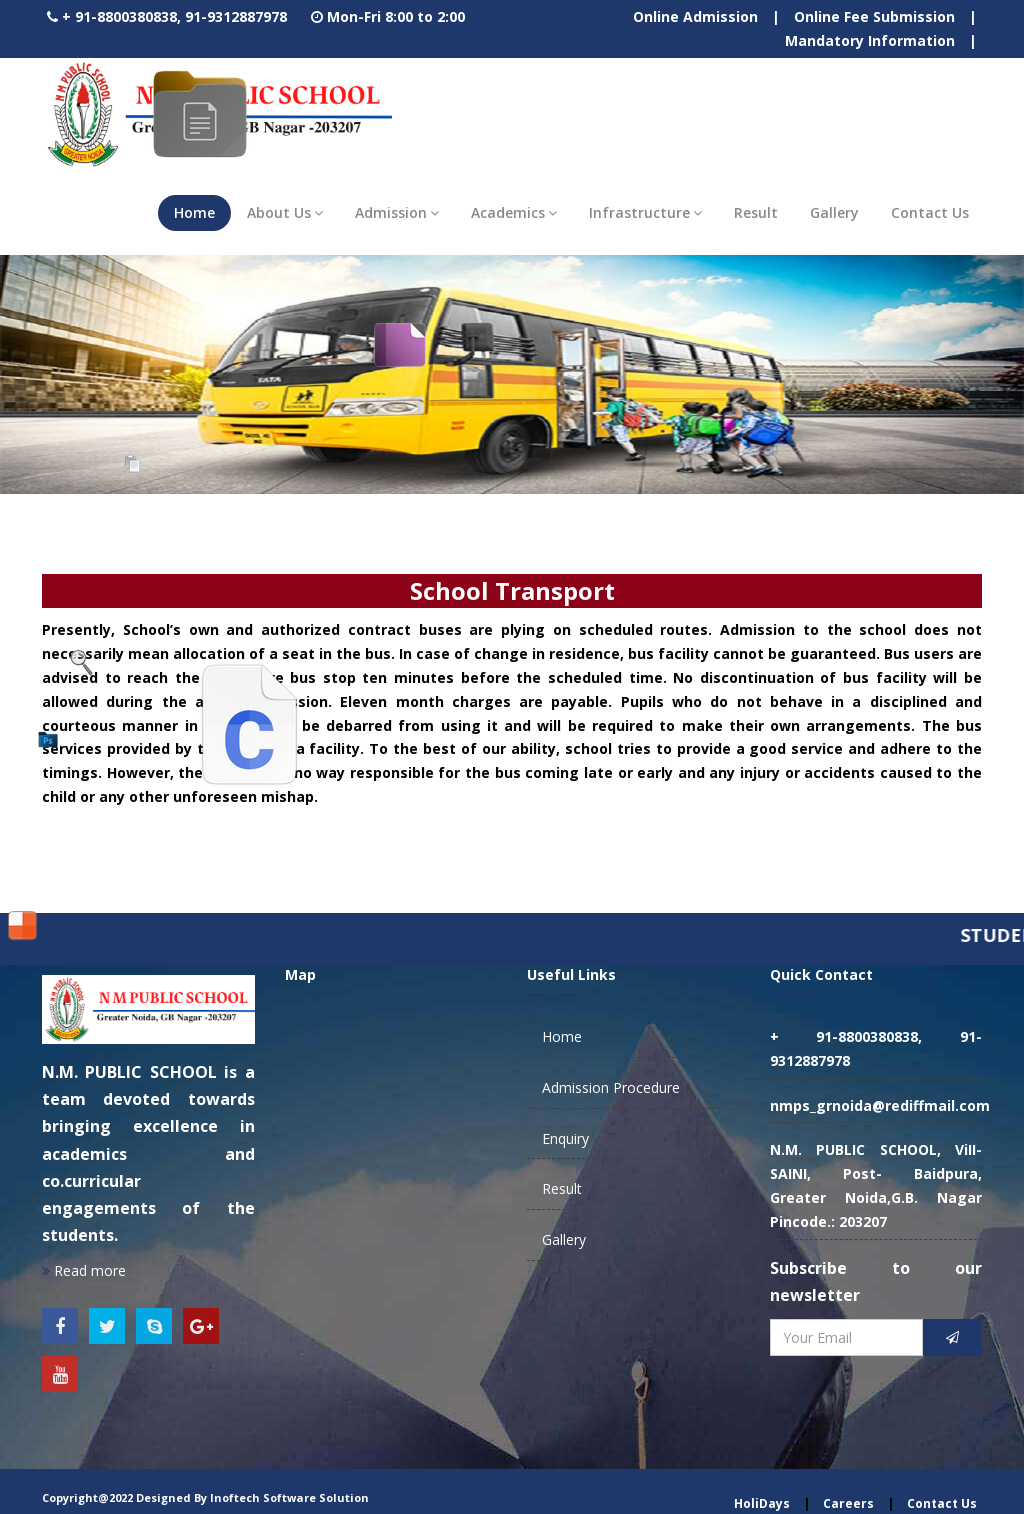 Image resolution: width=1024 pixels, height=1514 pixels. What do you see at coordinates (400, 343) in the screenshot?
I see `change desktop wallpaper settings` at bounding box center [400, 343].